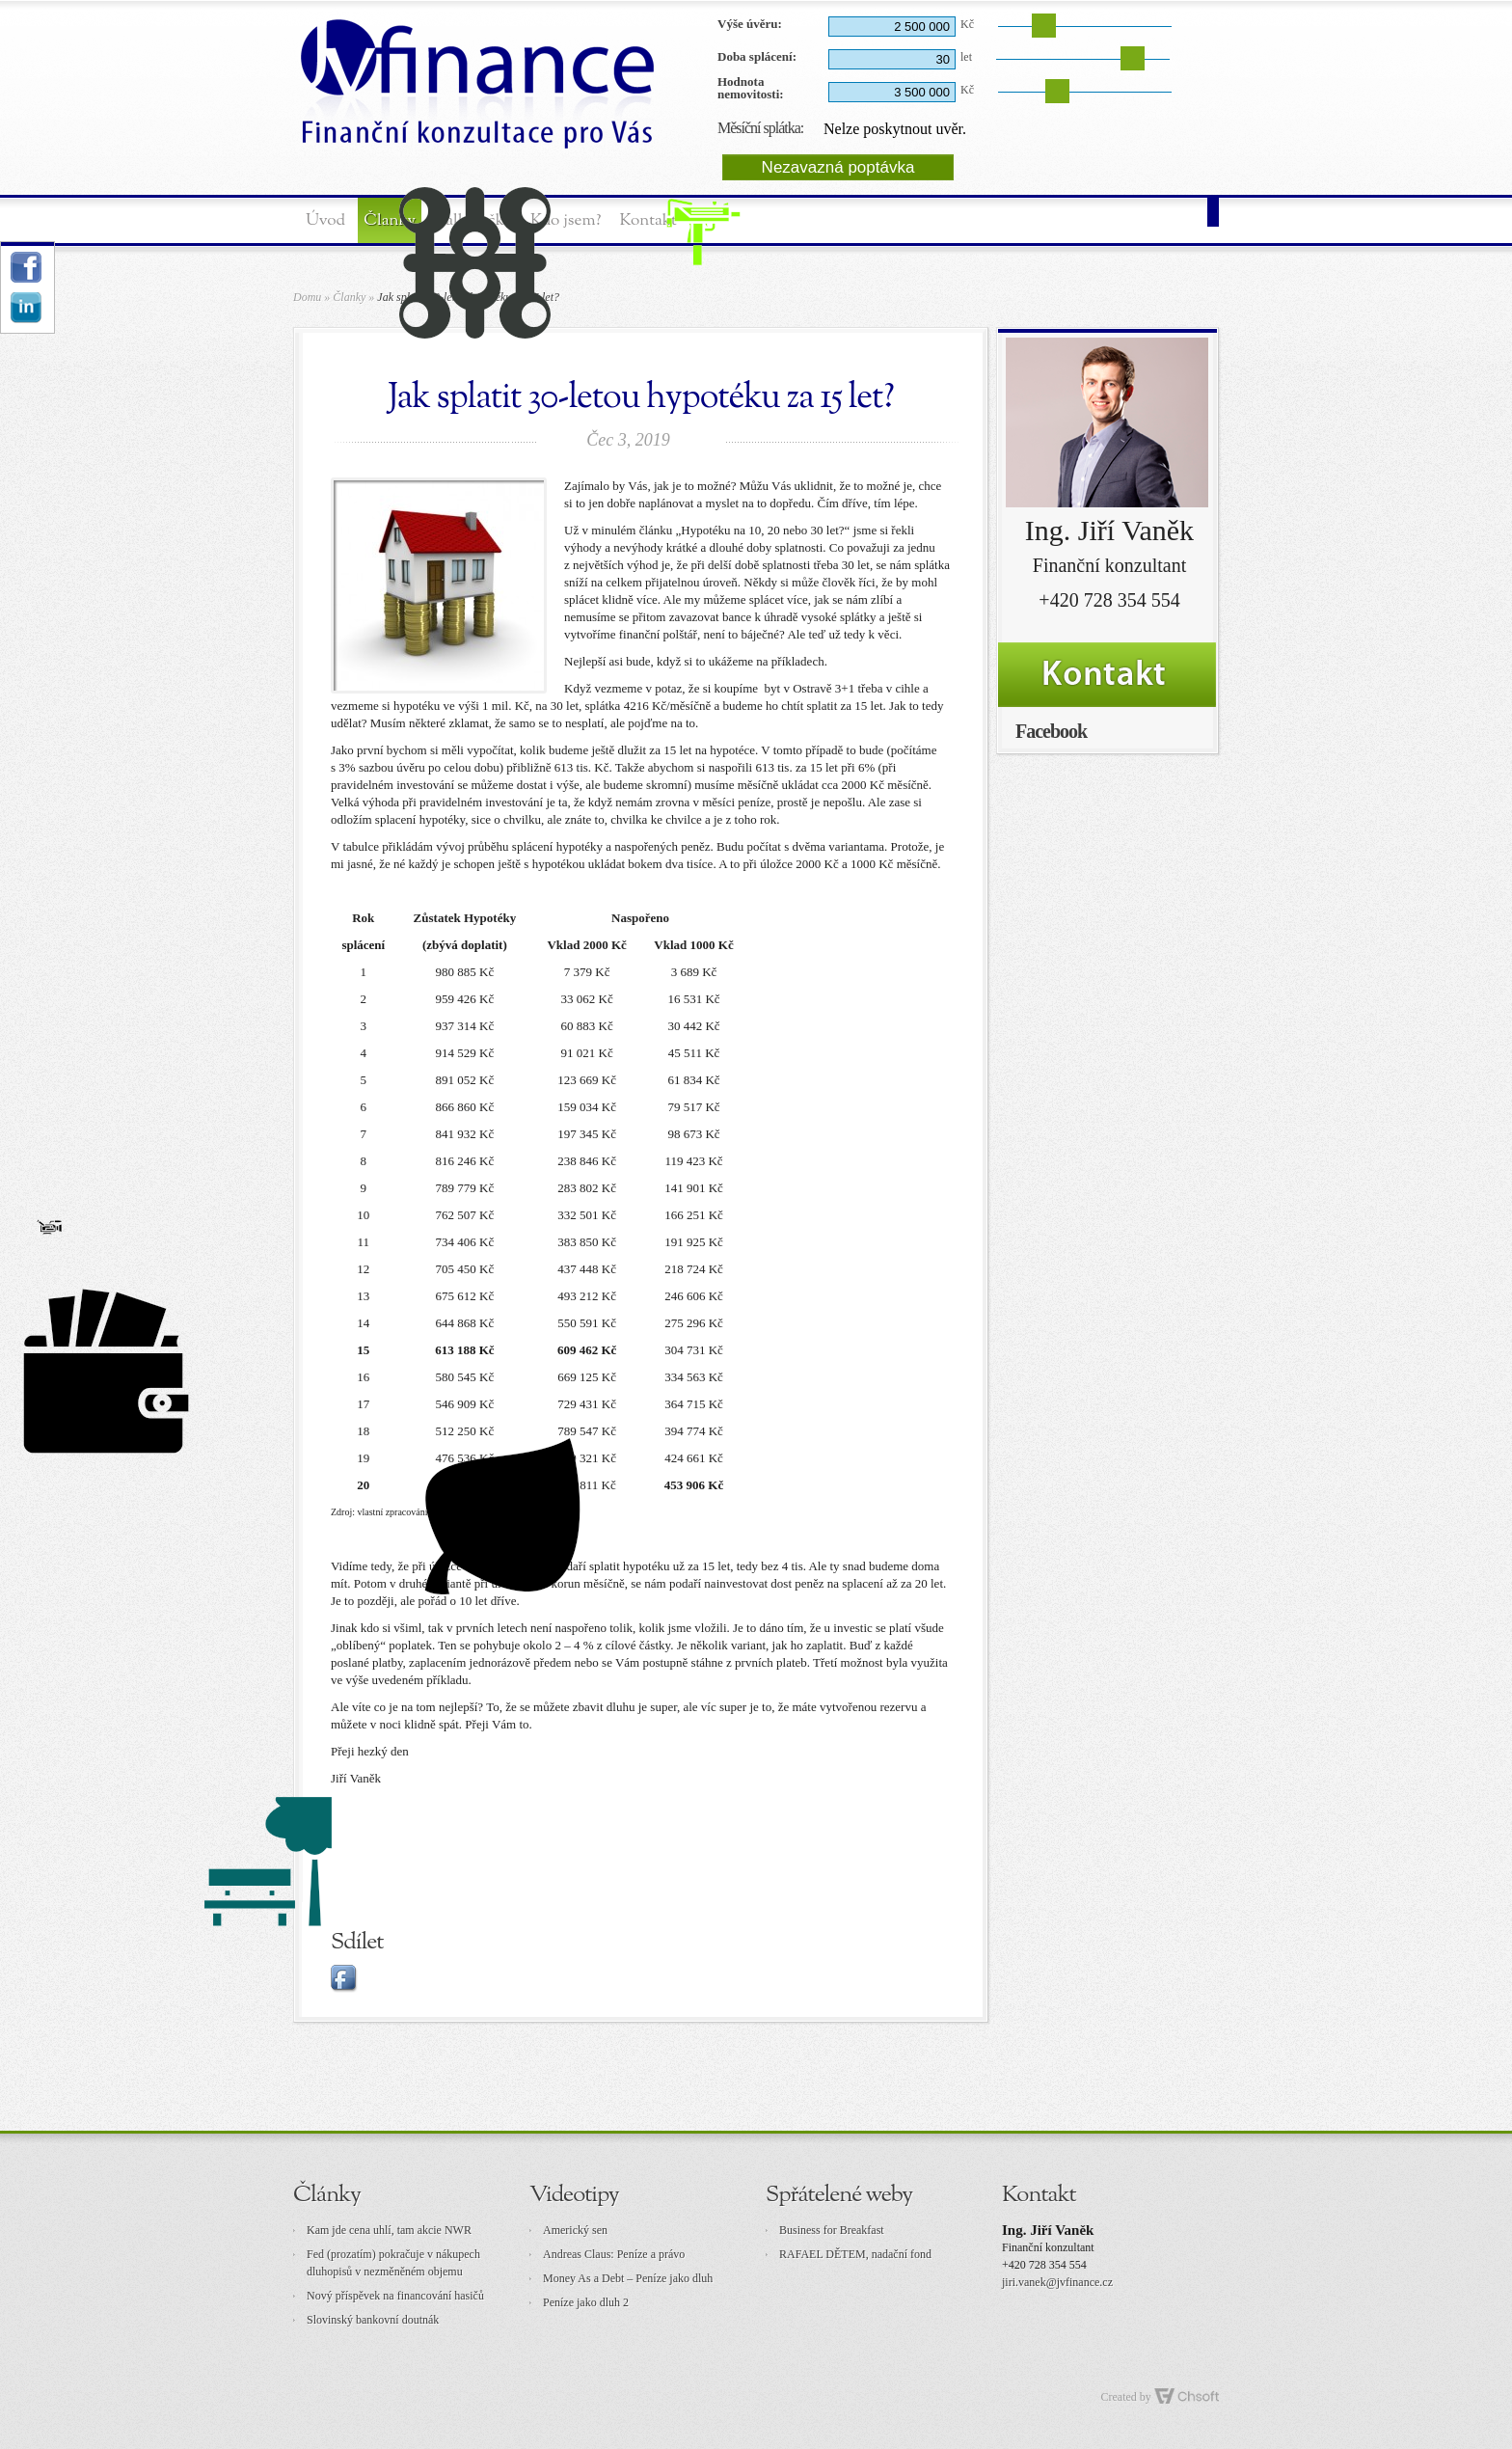  What do you see at coordinates (49, 1227) in the screenshot?
I see `start recording video` at bounding box center [49, 1227].